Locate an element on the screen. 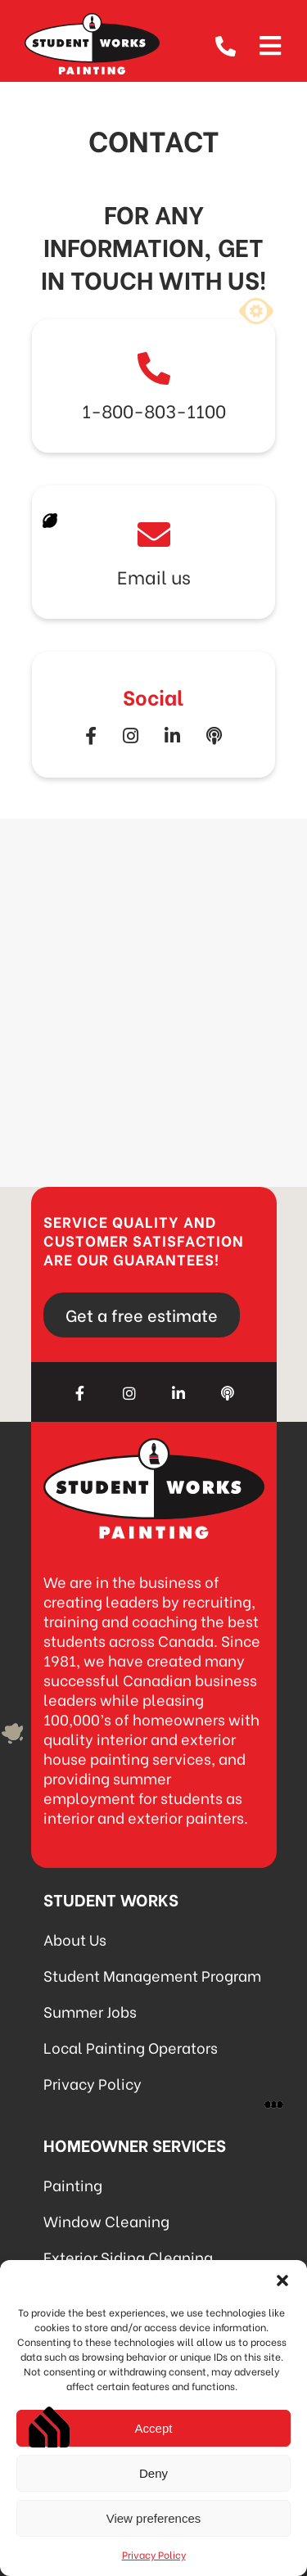  phabricator code review platform logo is located at coordinates (256, 311).